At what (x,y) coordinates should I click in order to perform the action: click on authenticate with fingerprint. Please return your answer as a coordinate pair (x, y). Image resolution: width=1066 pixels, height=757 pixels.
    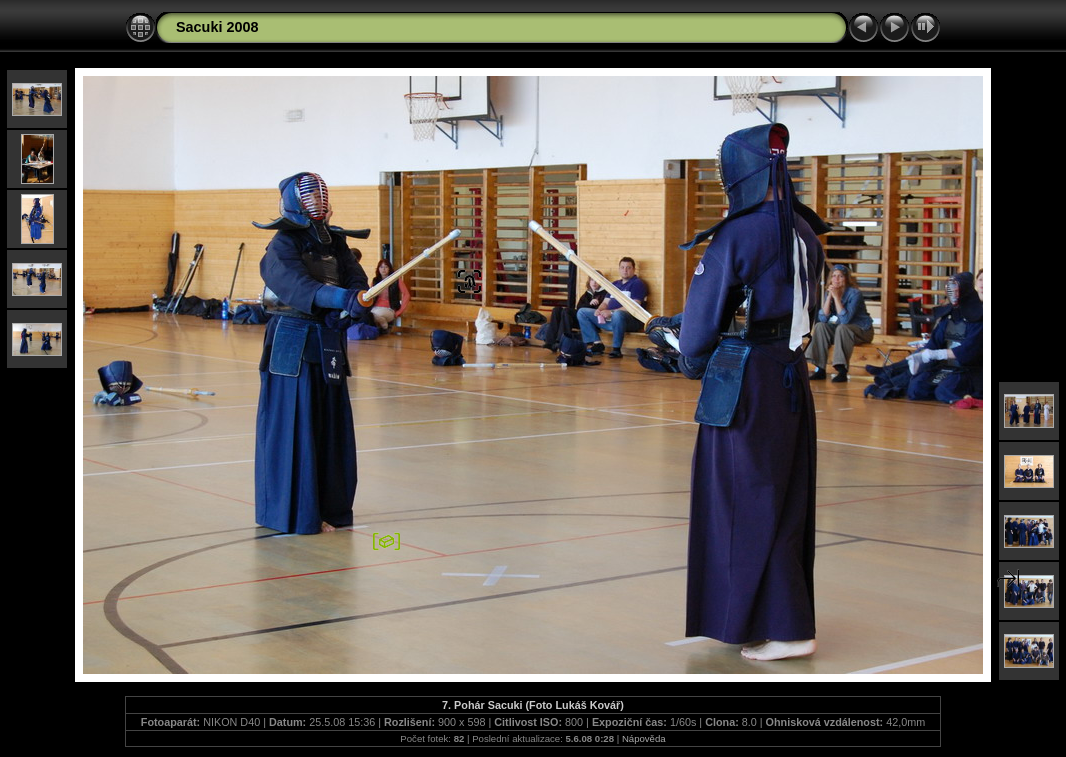
    Looking at the image, I should click on (469, 281).